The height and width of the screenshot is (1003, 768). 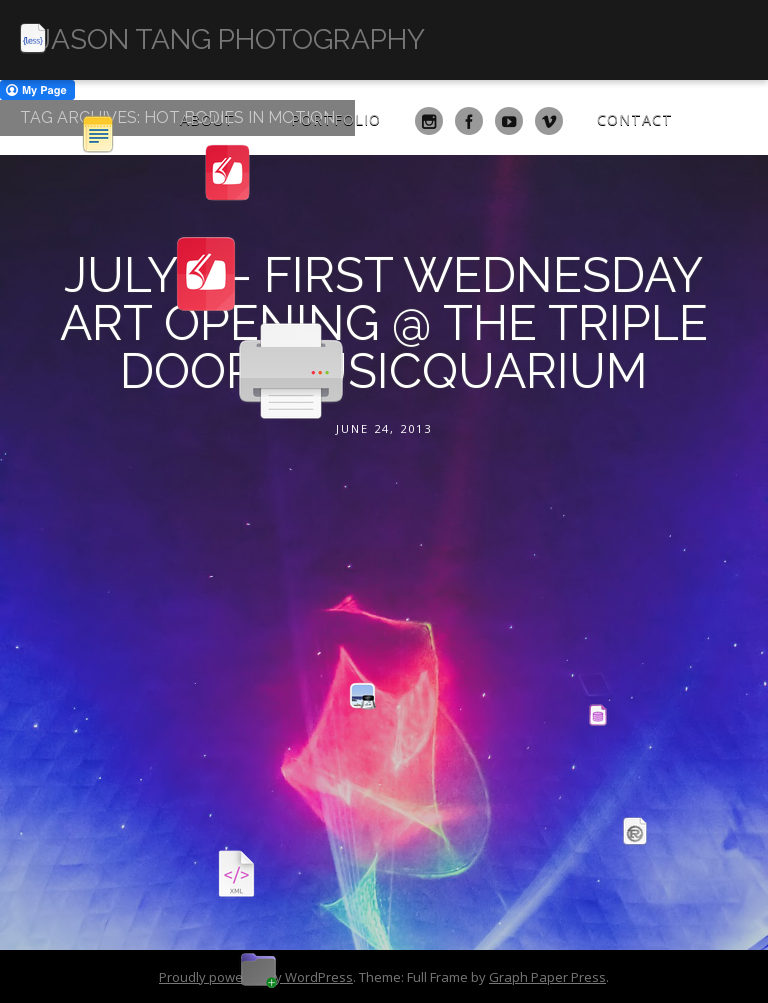 I want to click on open preview app to view images and PDFs, so click(x=362, y=695).